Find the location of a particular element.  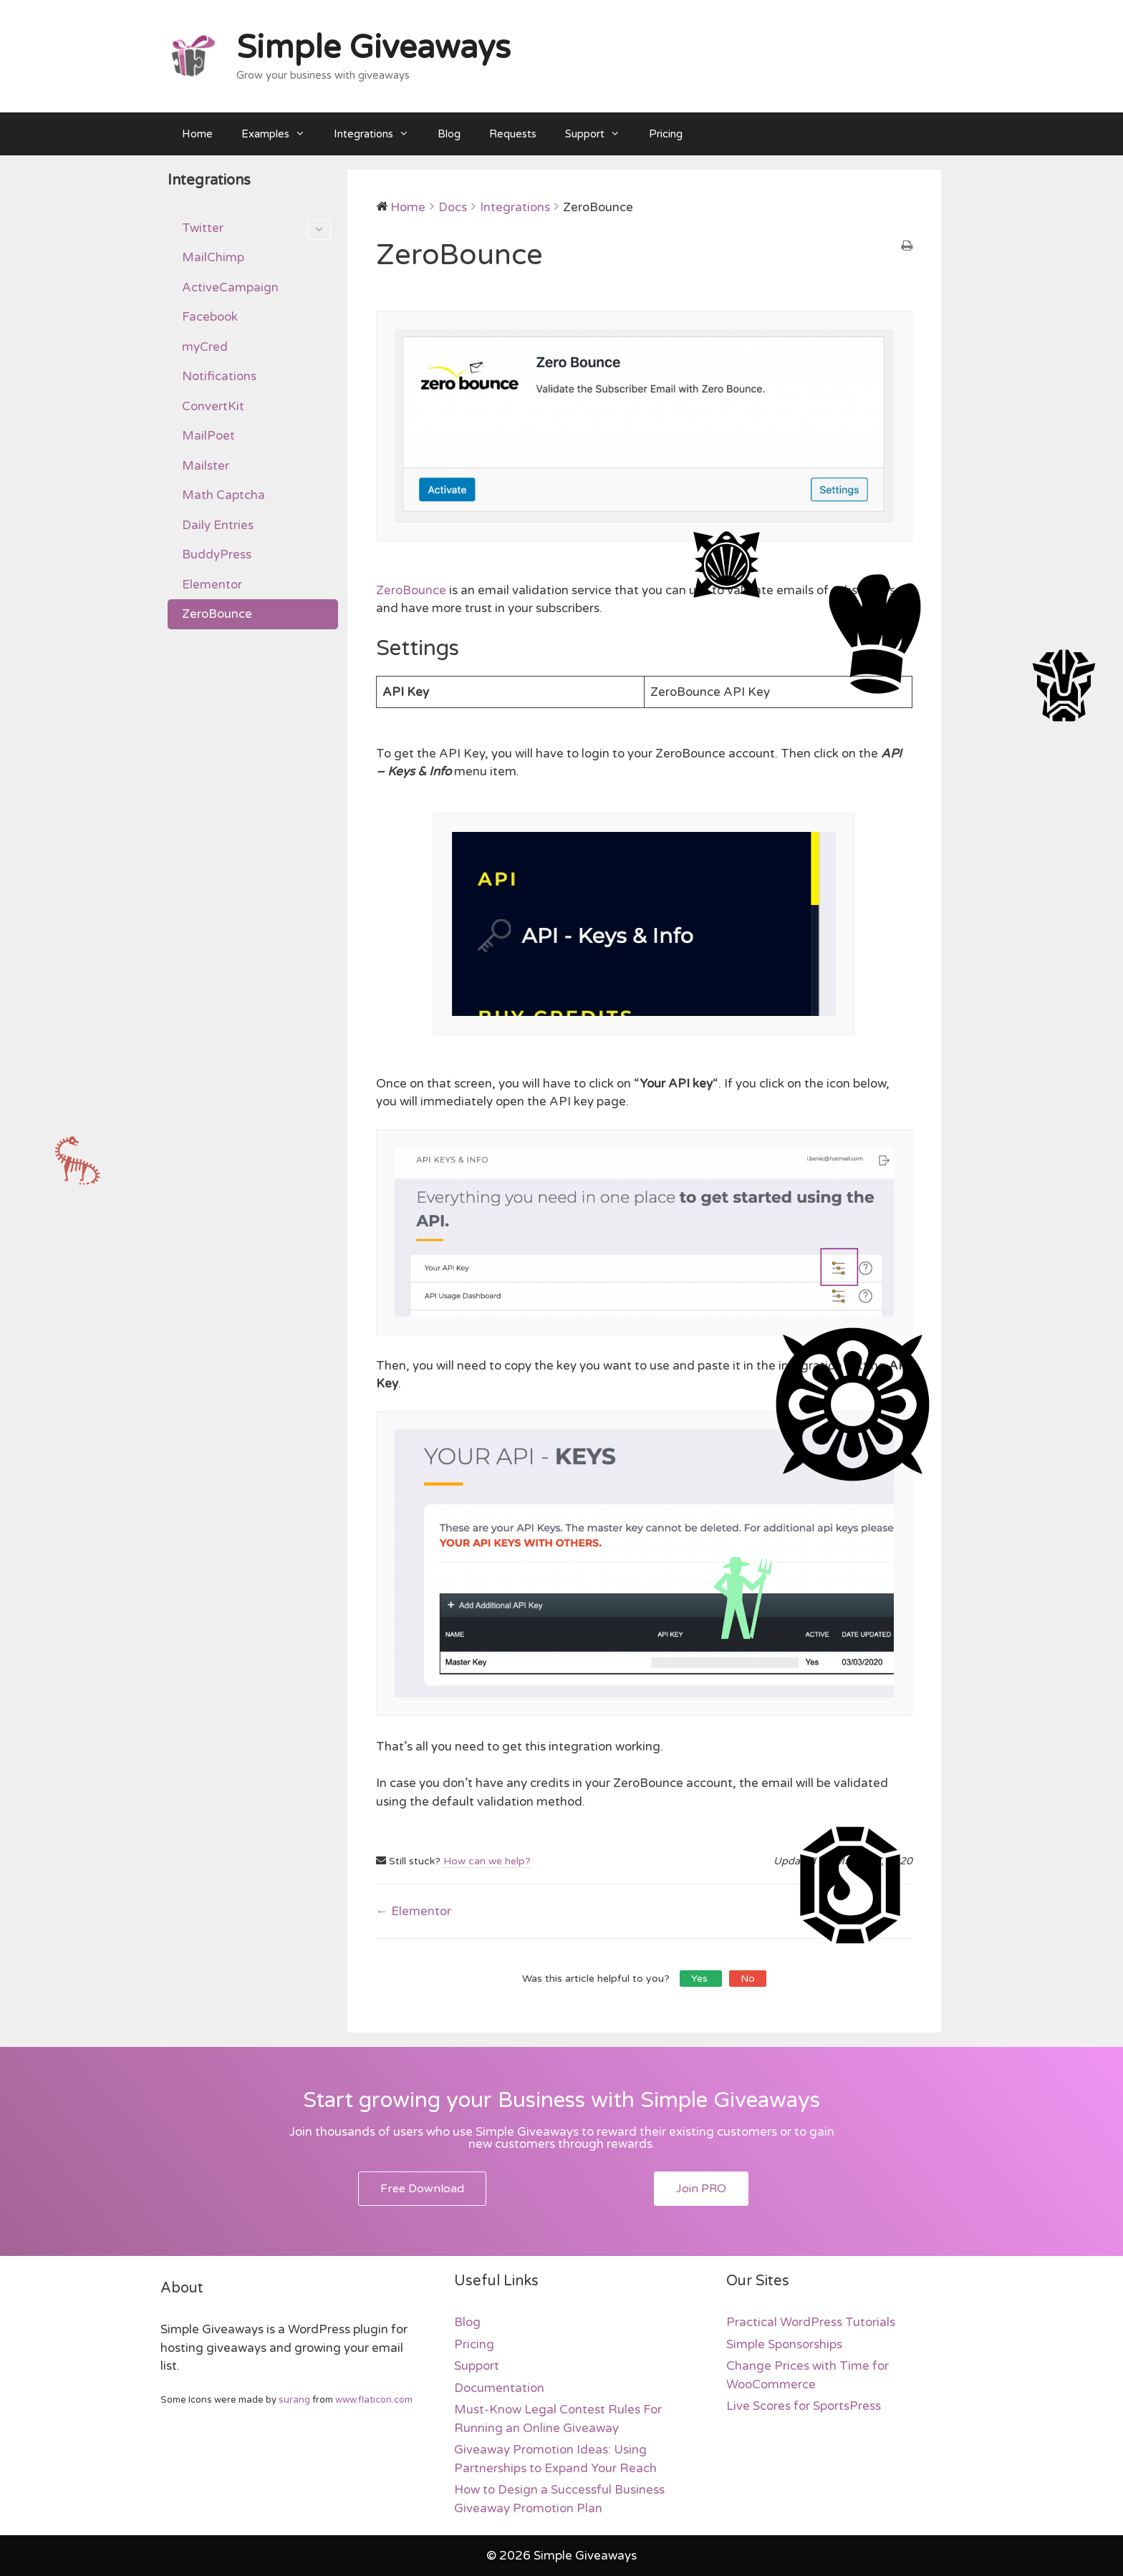

view dinosaur exhibit or paleontology section is located at coordinates (77, 1161).